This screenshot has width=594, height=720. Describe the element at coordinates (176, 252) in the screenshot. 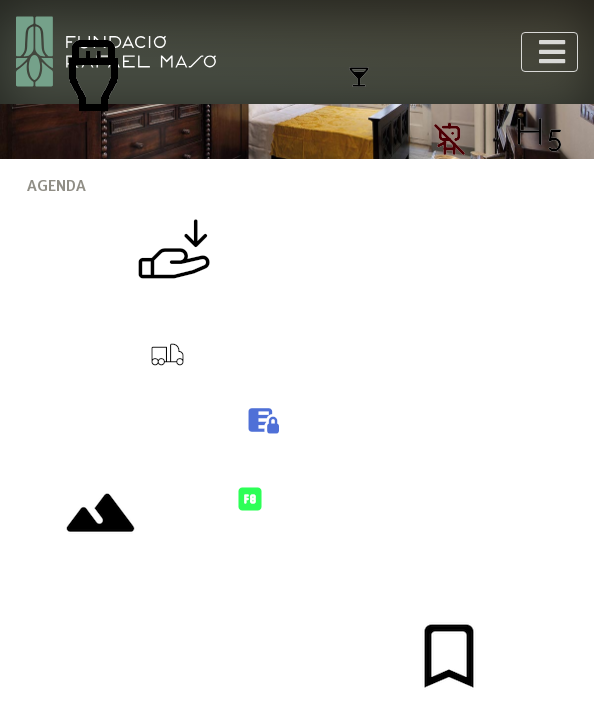

I see `receive or accept an incoming item` at that location.